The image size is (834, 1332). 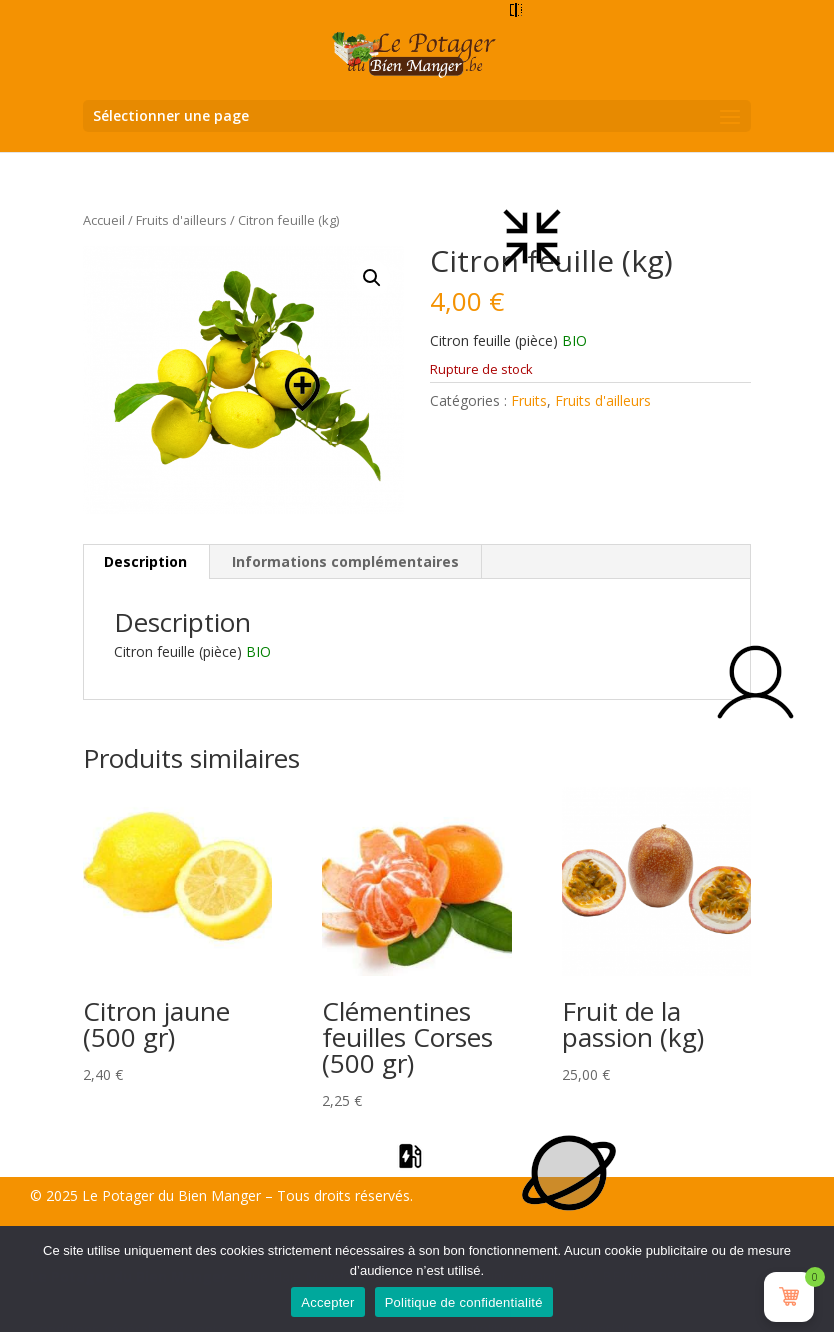 What do you see at coordinates (569, 1173) in the screenshot?
I see `explore global or worldwide content` at bounding box center [569, 1173].